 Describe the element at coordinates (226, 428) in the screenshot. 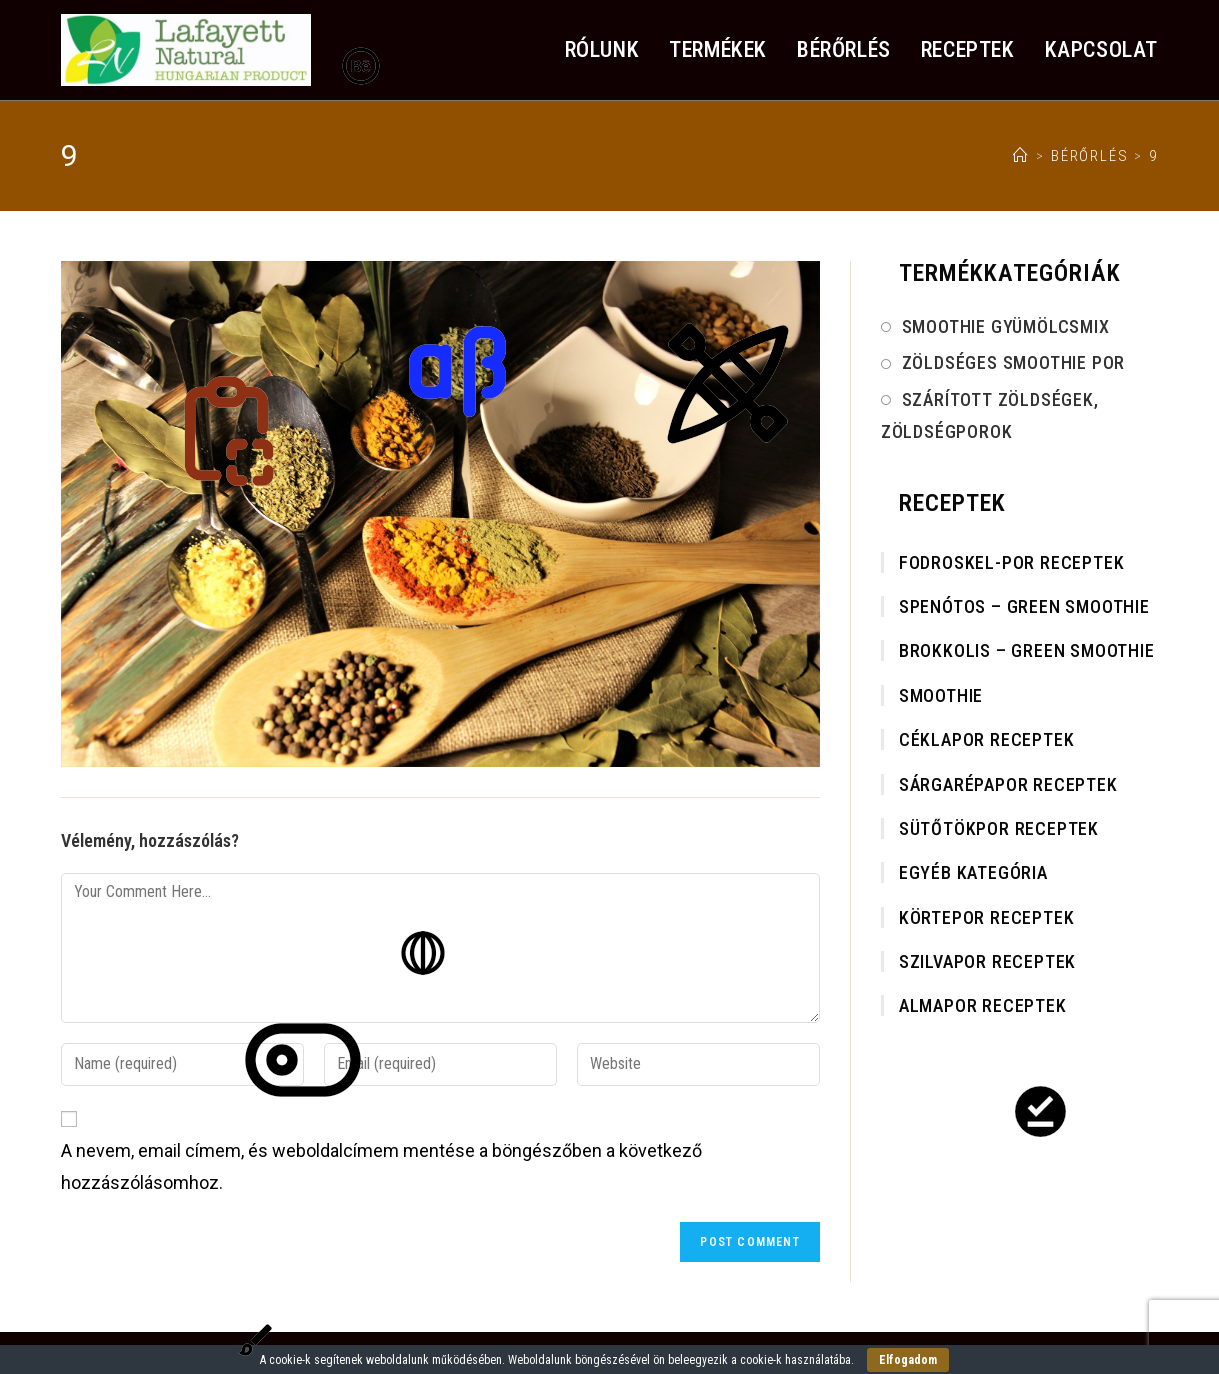

I see `copy to clipboard` at that location.